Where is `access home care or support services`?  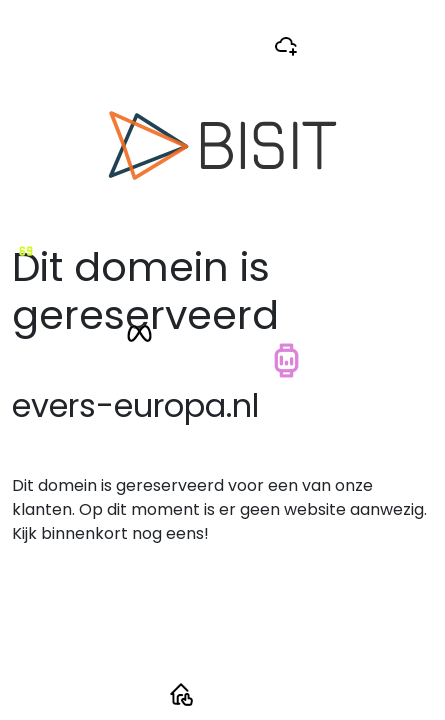 access home care or support services is located at coordinates (181, 694).